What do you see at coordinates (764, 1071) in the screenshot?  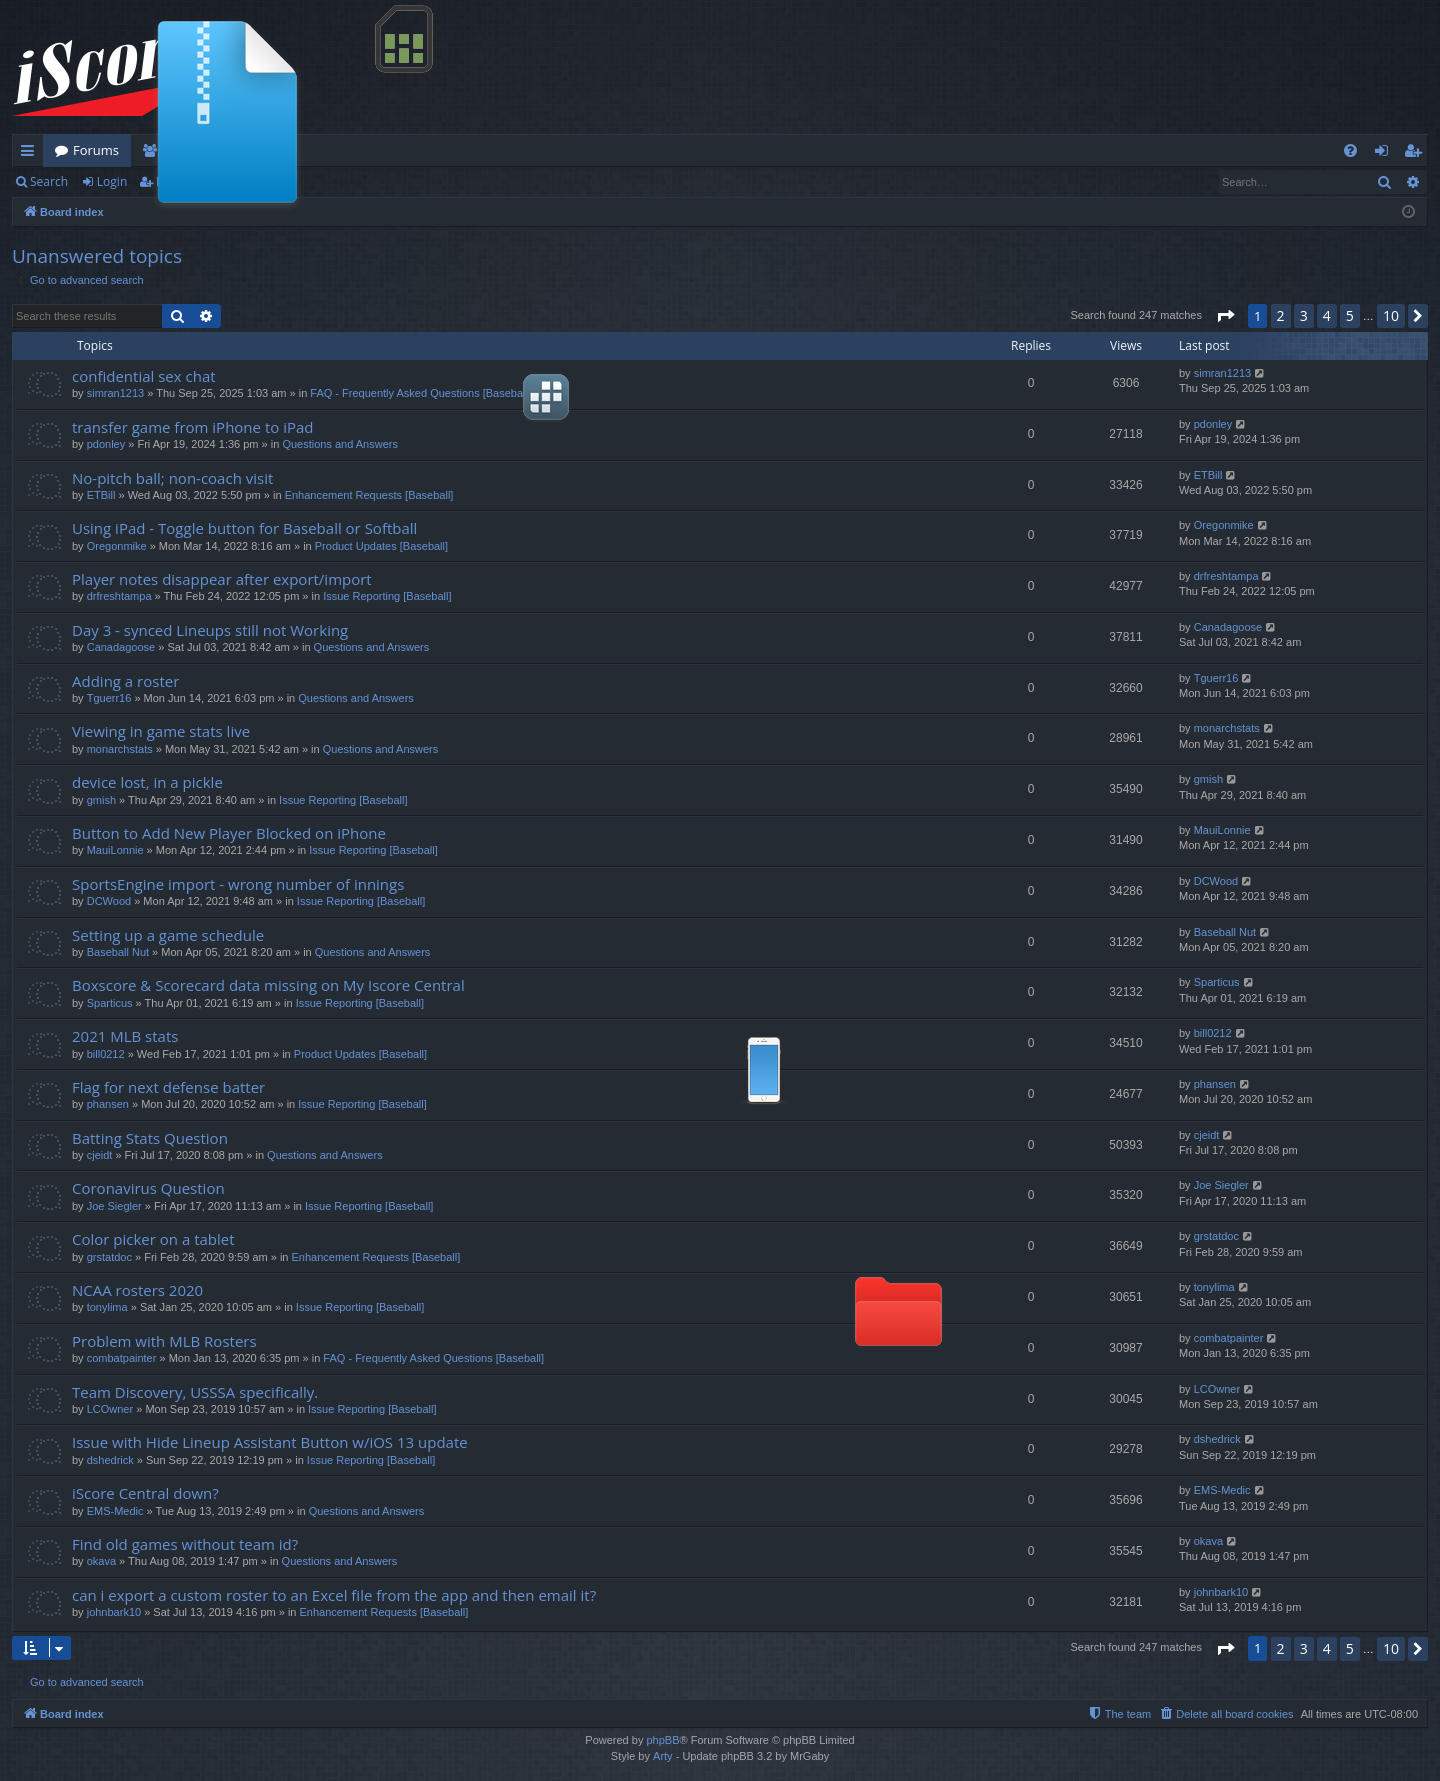 I see `manage connected iPhone device` at bounding box center [764, 1071].